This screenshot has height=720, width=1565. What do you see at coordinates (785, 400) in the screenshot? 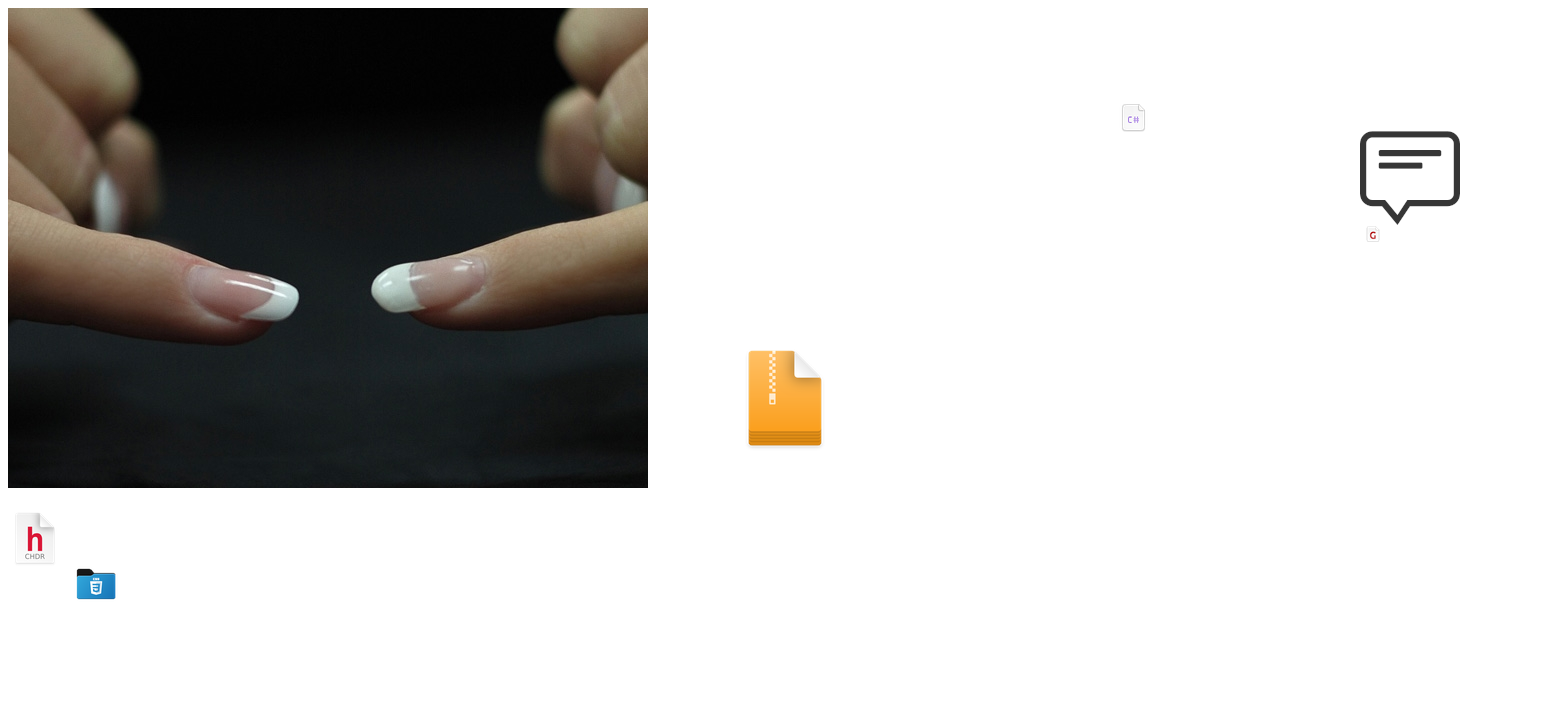
I see `a compressed package or archive file` at bounding box center [785, 400].